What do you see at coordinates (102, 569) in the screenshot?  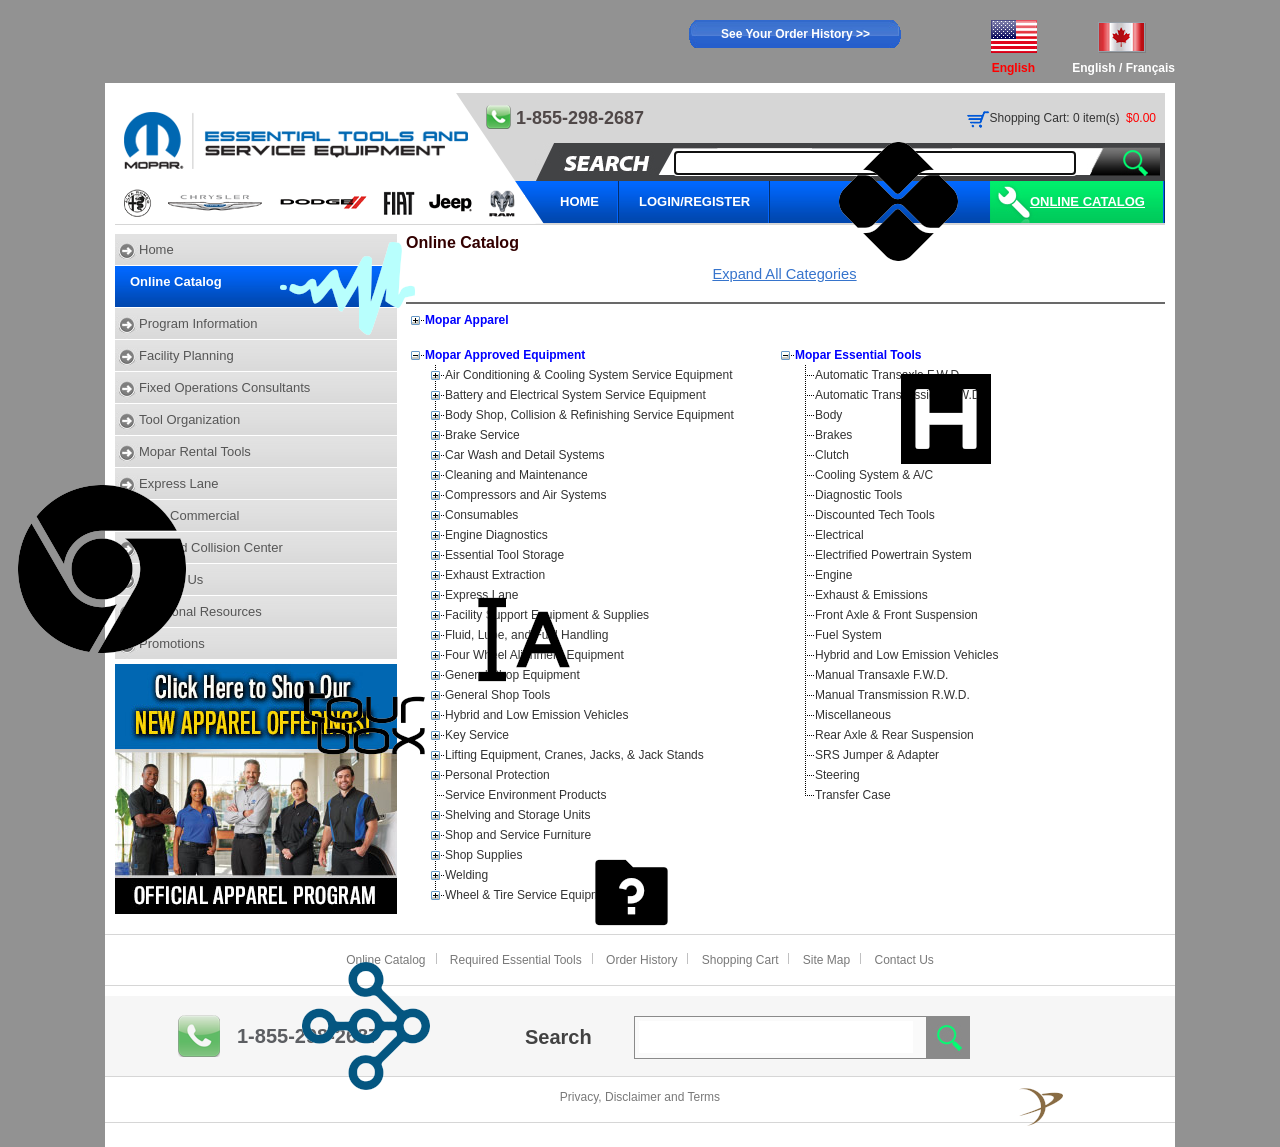 I see `open Google Chrome browser` at bounding box center [102, 569].